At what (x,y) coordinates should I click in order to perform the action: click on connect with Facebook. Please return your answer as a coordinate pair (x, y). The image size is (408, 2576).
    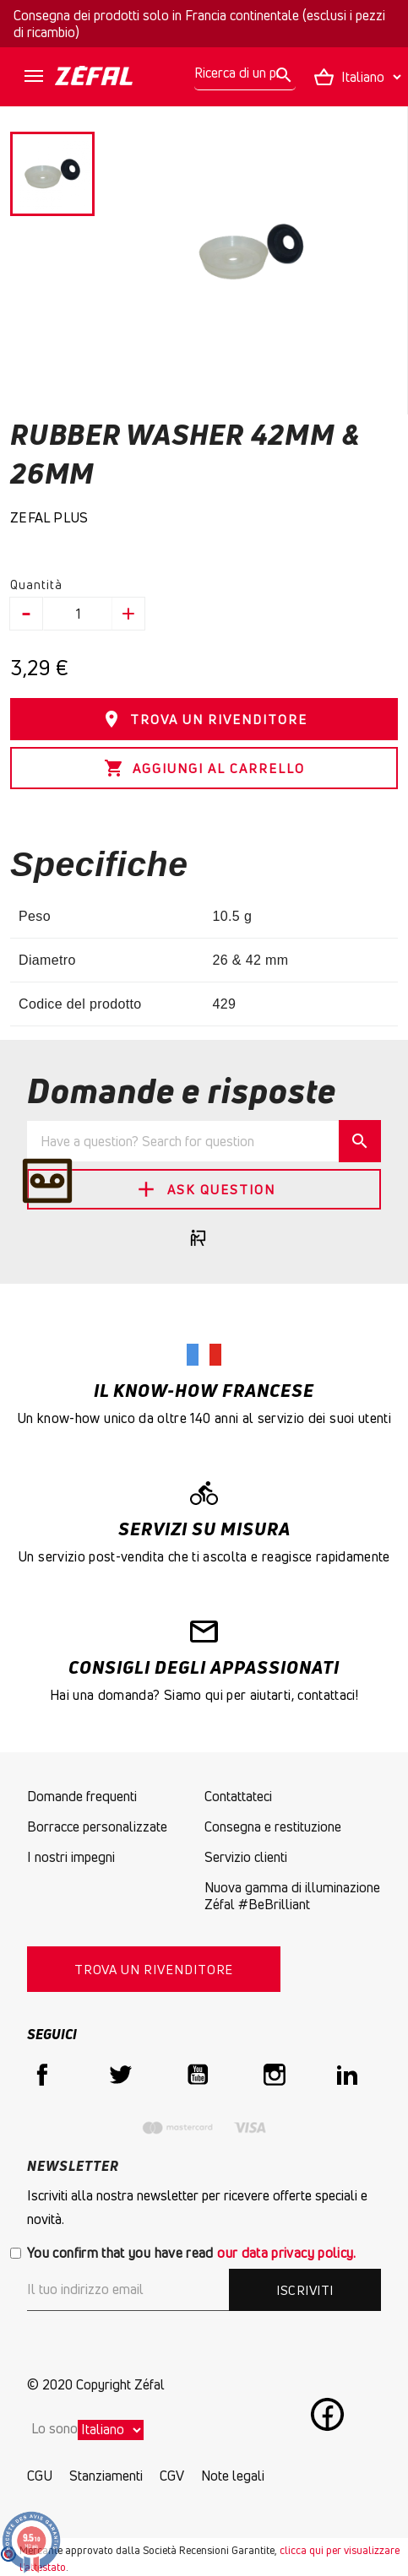
    Looking at the image, I should click on (327, 2414).